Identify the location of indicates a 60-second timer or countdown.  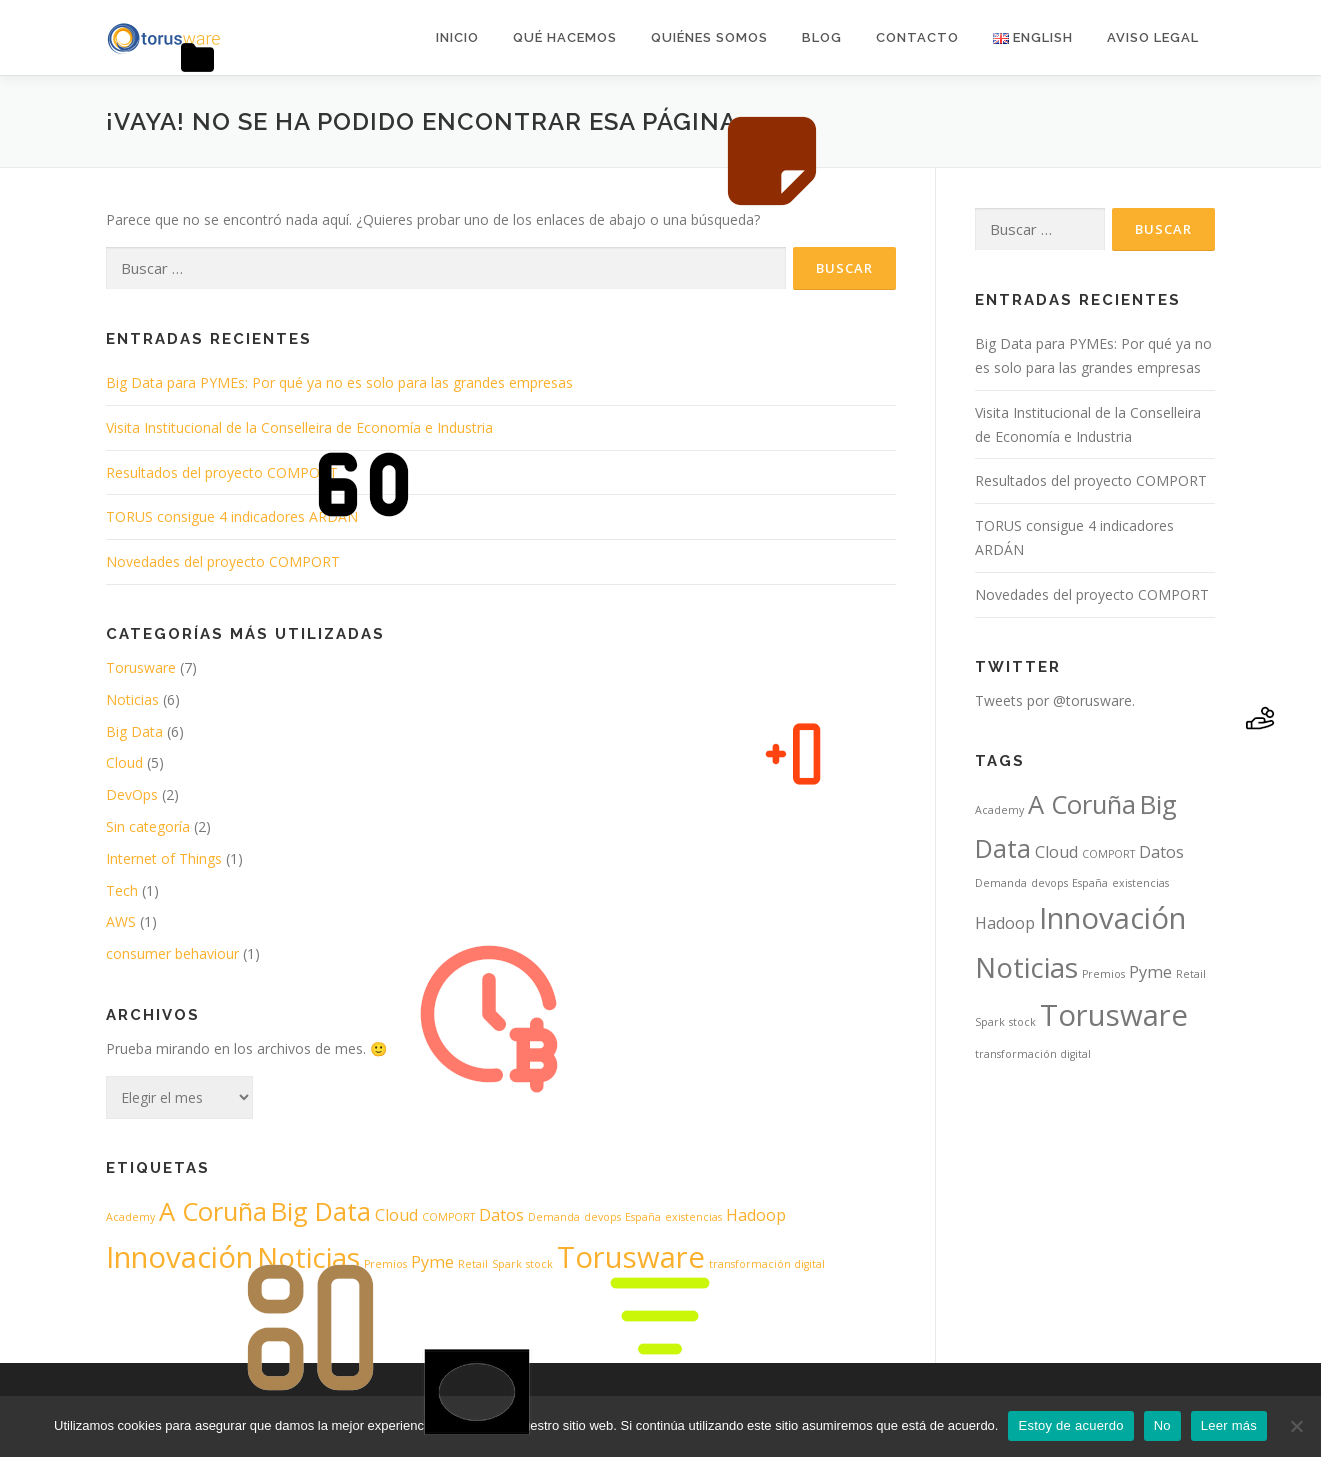
(363, 484).